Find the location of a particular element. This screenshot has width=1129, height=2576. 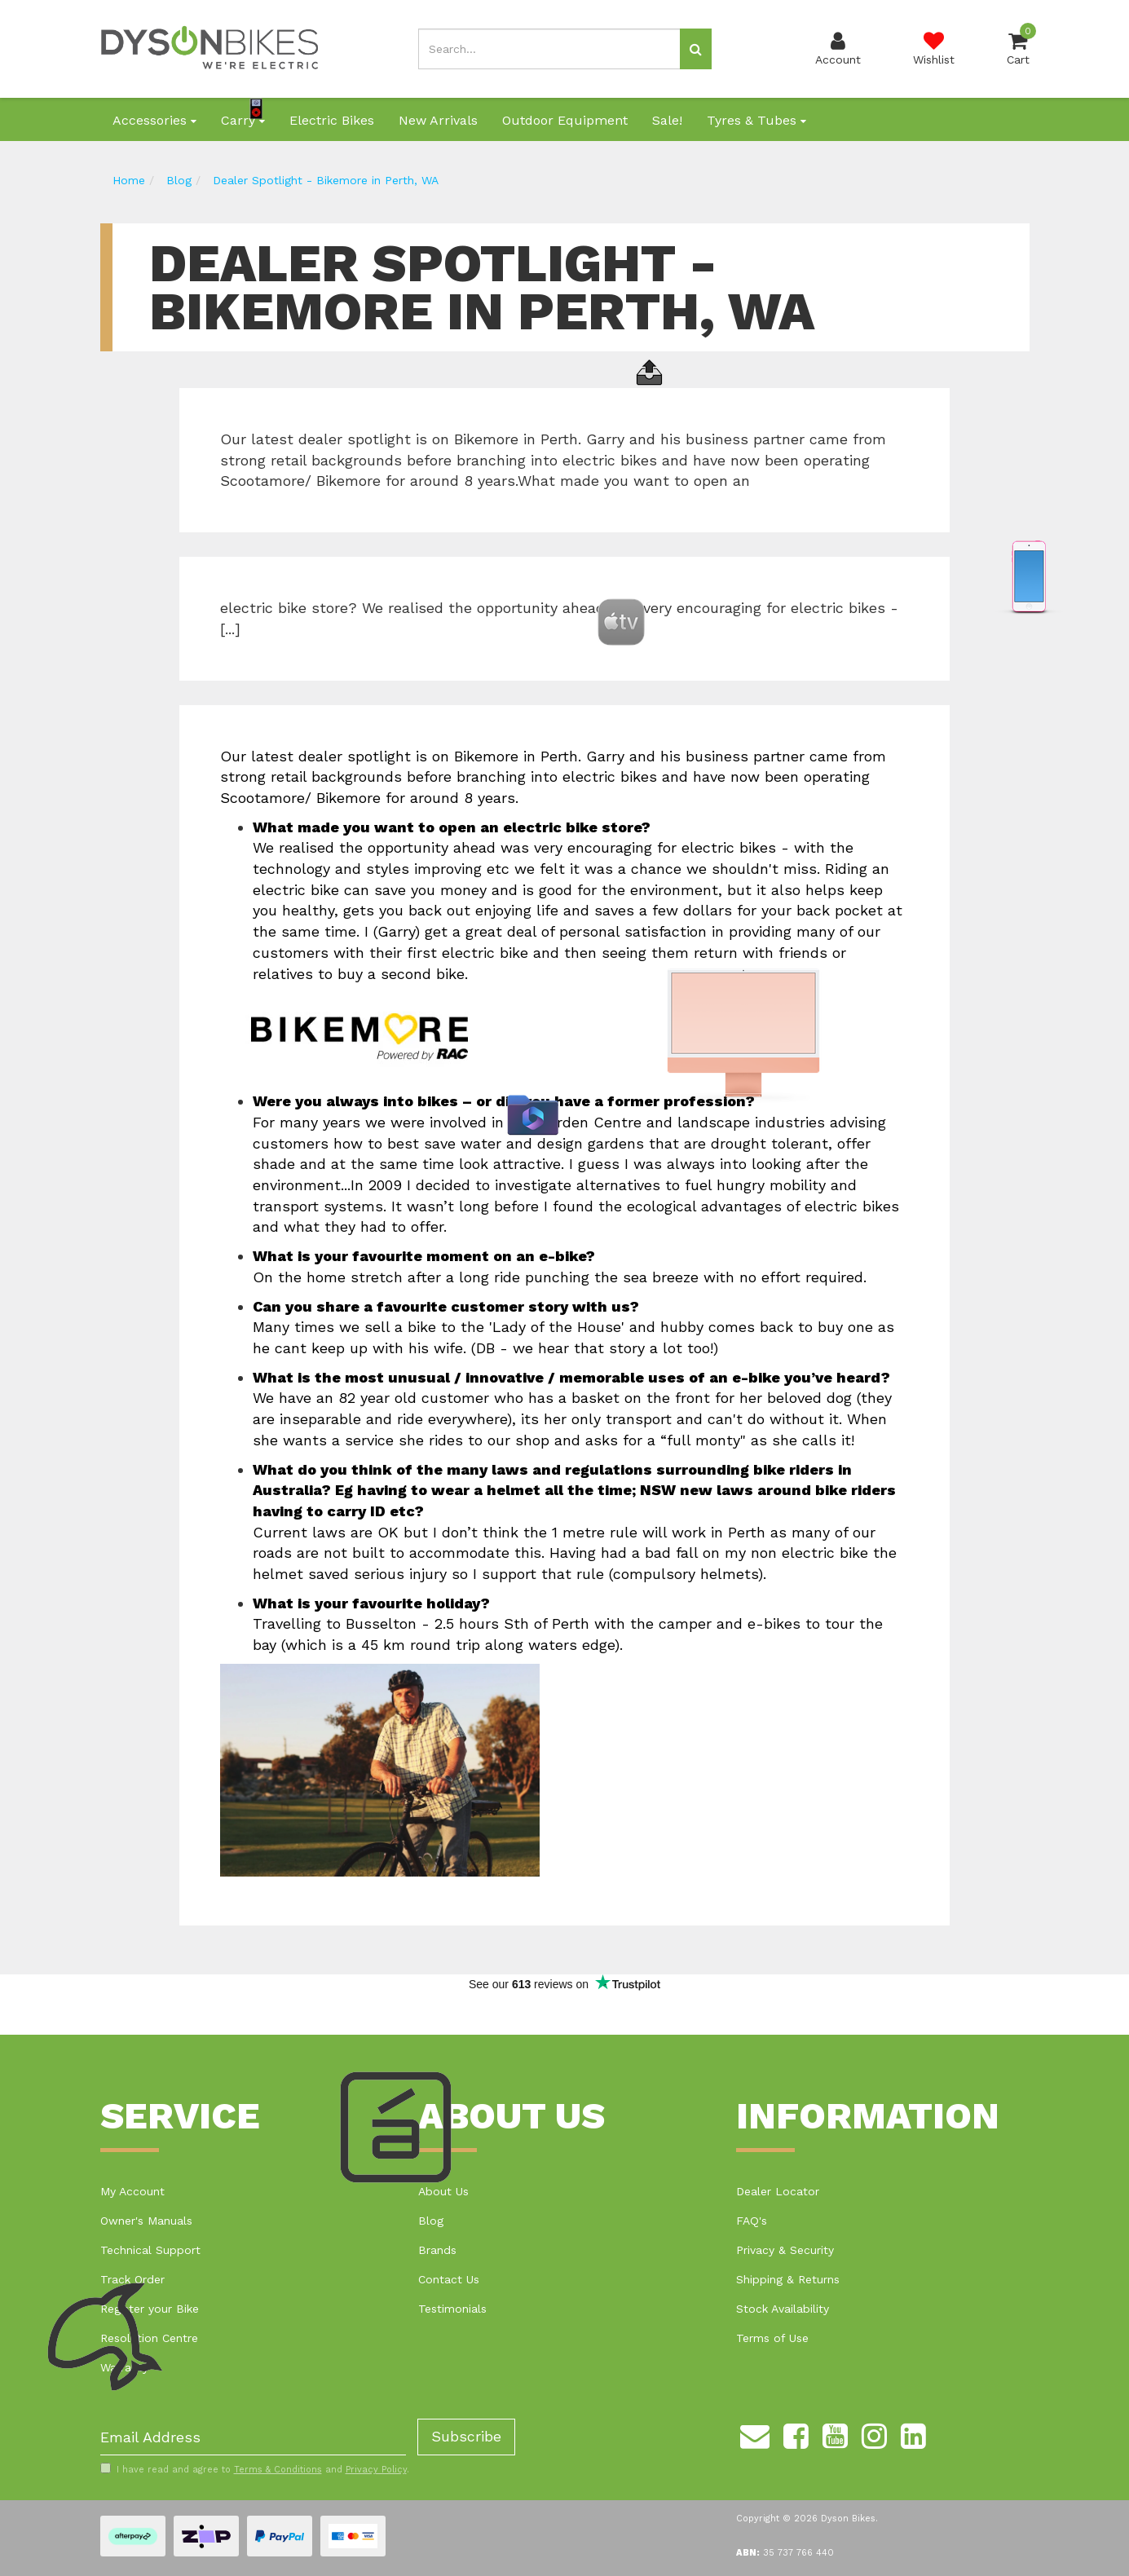

open microsoft 365 files folder is located at coordinates (532, 1116).